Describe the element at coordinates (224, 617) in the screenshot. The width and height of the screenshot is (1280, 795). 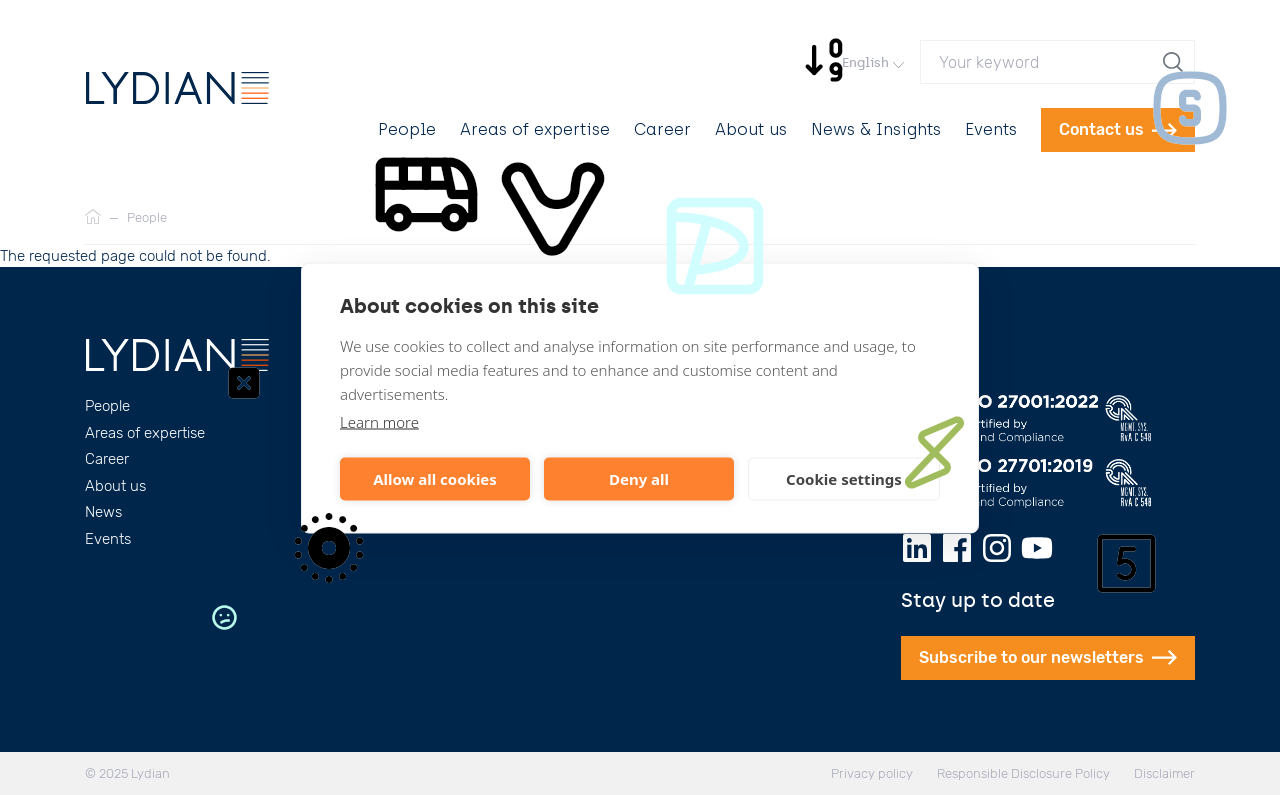
I see `indicates a confused or uncertain state` at that location.